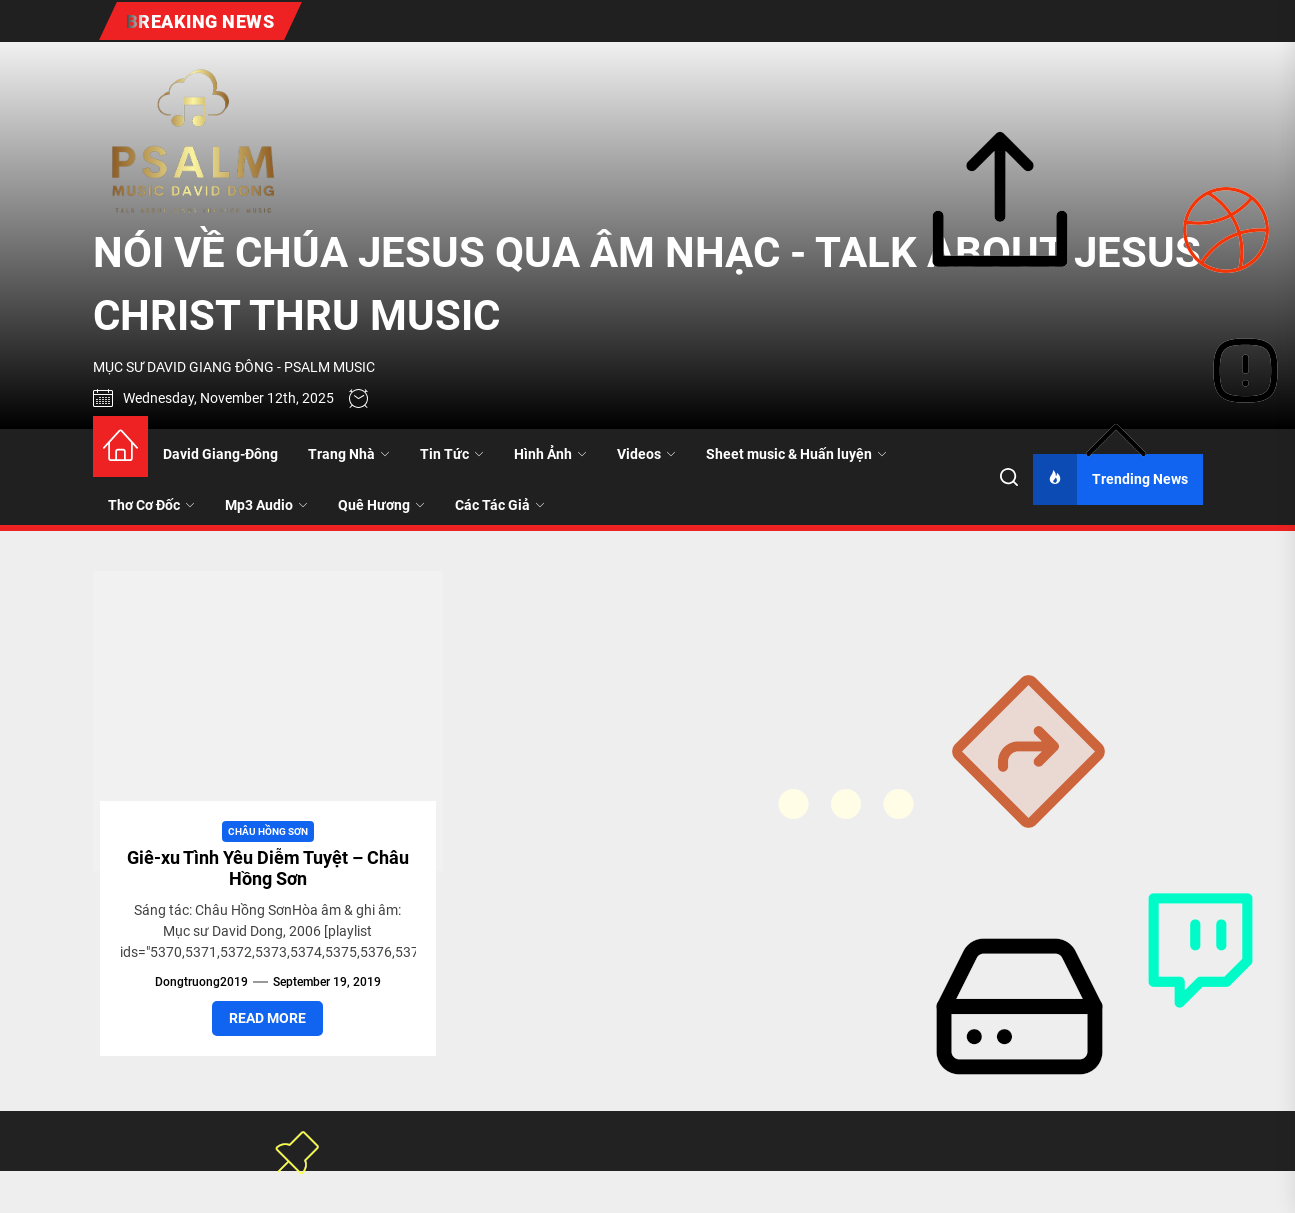 Image resolution: width=1295 pixels, height=1213 pixels. Describe the element at coordinates (1000, 205) in the screenshot. I see `upload a file or document` at that location.